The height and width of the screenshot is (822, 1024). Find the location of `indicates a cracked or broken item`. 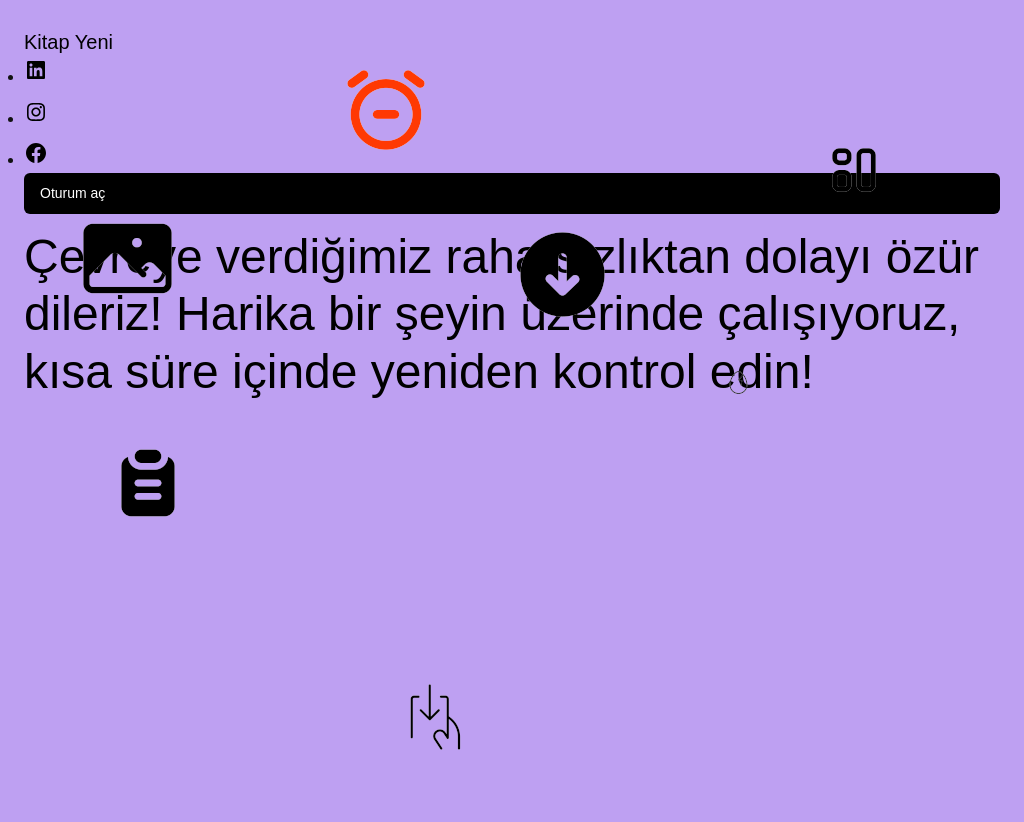

indicates a cracked or broken item is located at coordinates (738, 382).